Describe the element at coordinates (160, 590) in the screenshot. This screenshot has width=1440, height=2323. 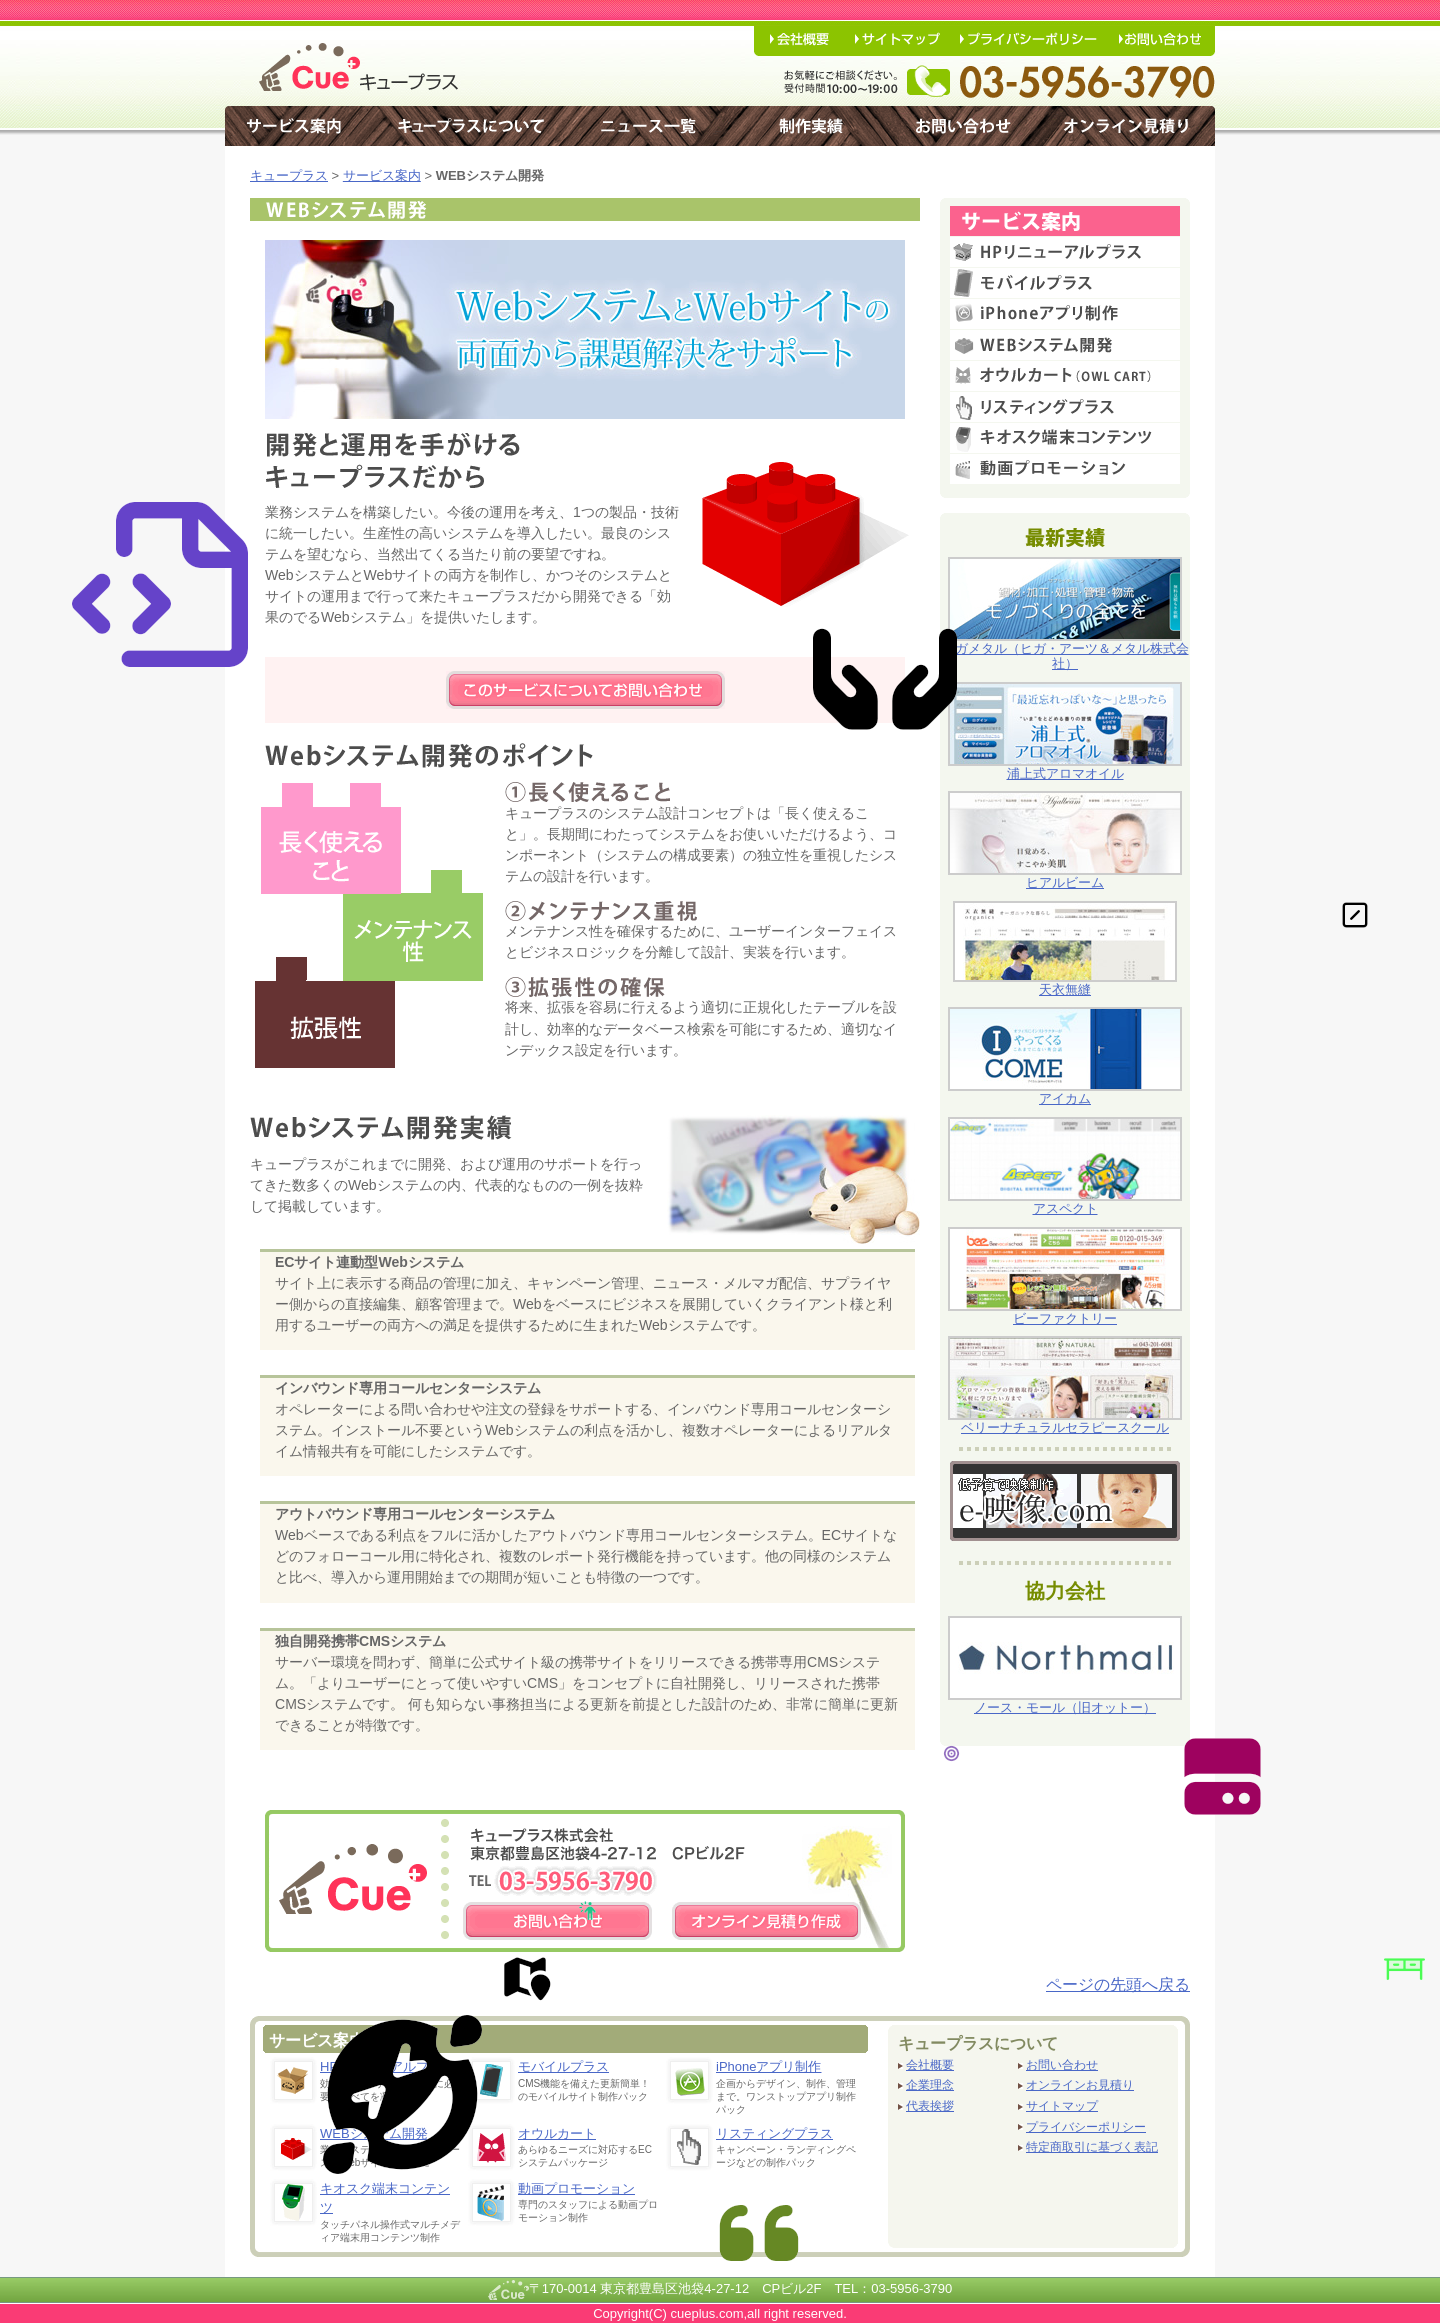
I see `view source code file` at that location.